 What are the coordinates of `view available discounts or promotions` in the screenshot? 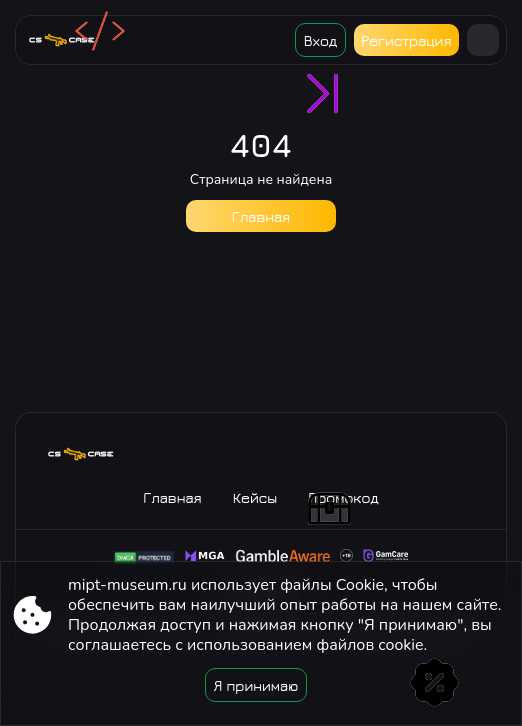 It's located at (434, 682).